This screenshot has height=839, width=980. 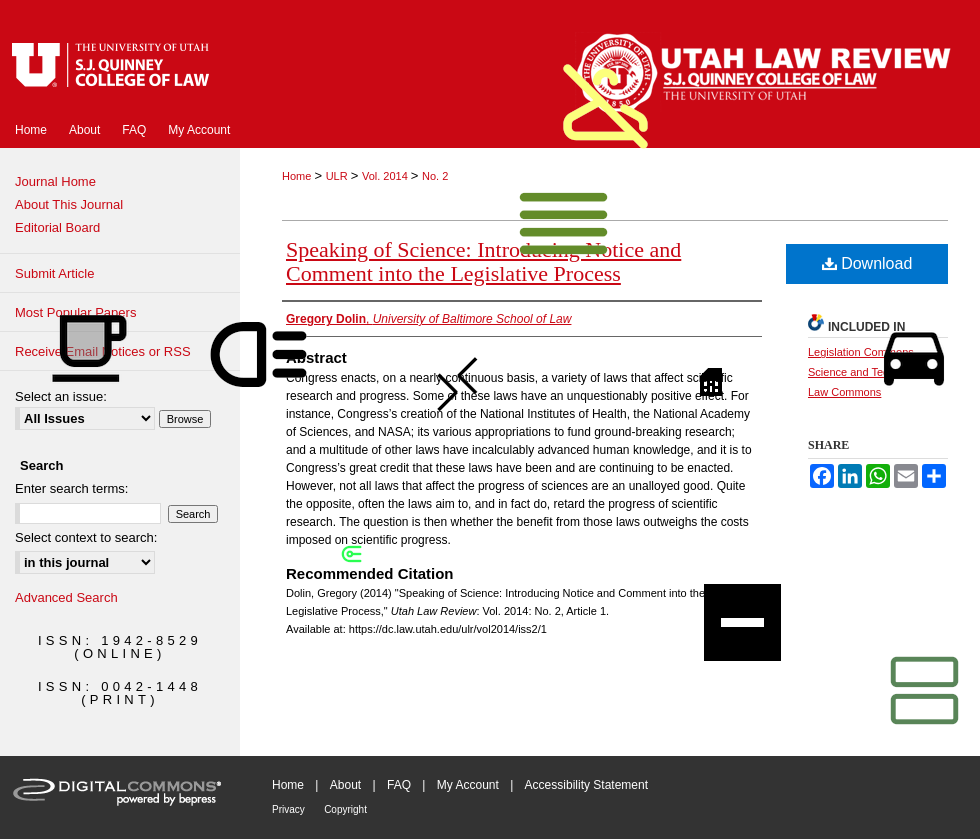 I want to click on switch to row view layout, so click(x=924, y=690).